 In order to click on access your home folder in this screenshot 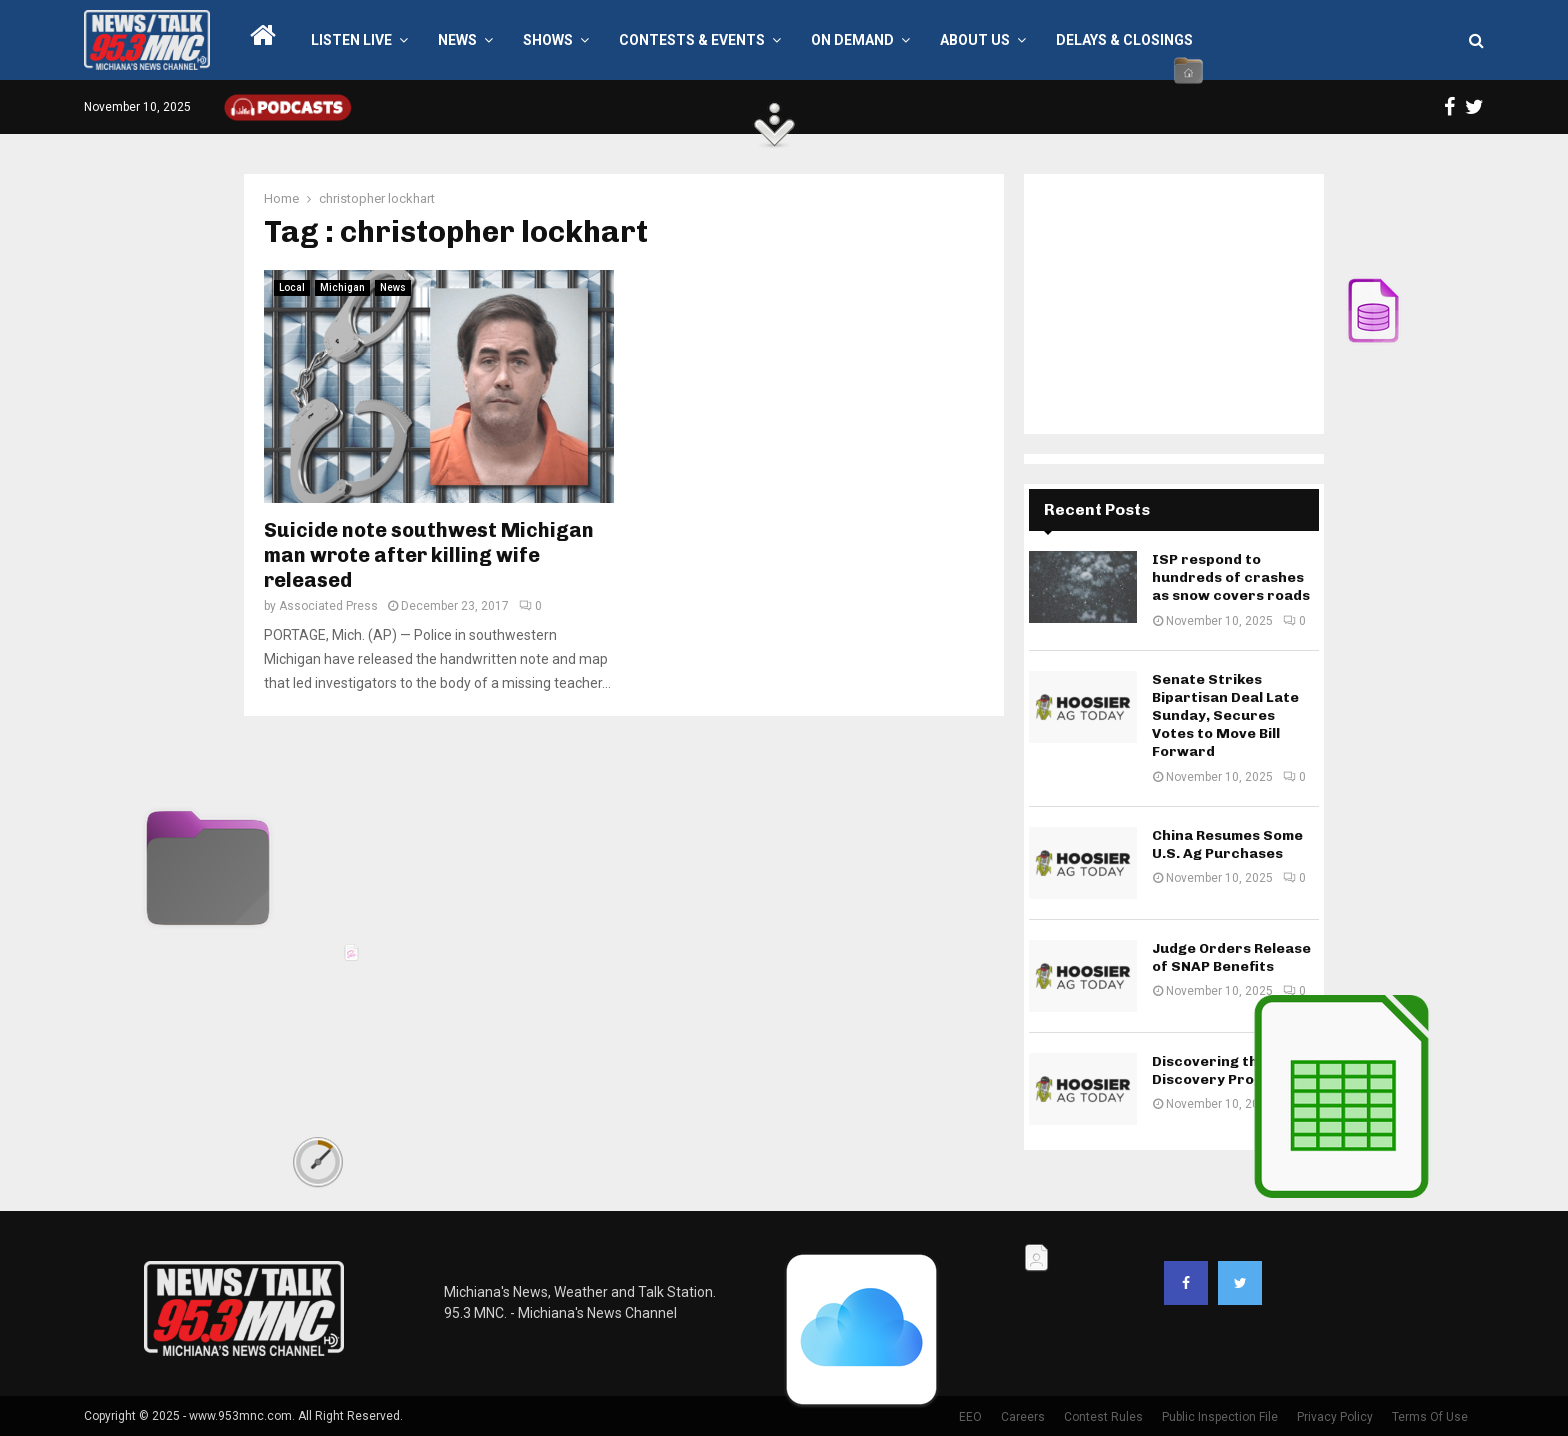, I will do `click(1188, 70)`.